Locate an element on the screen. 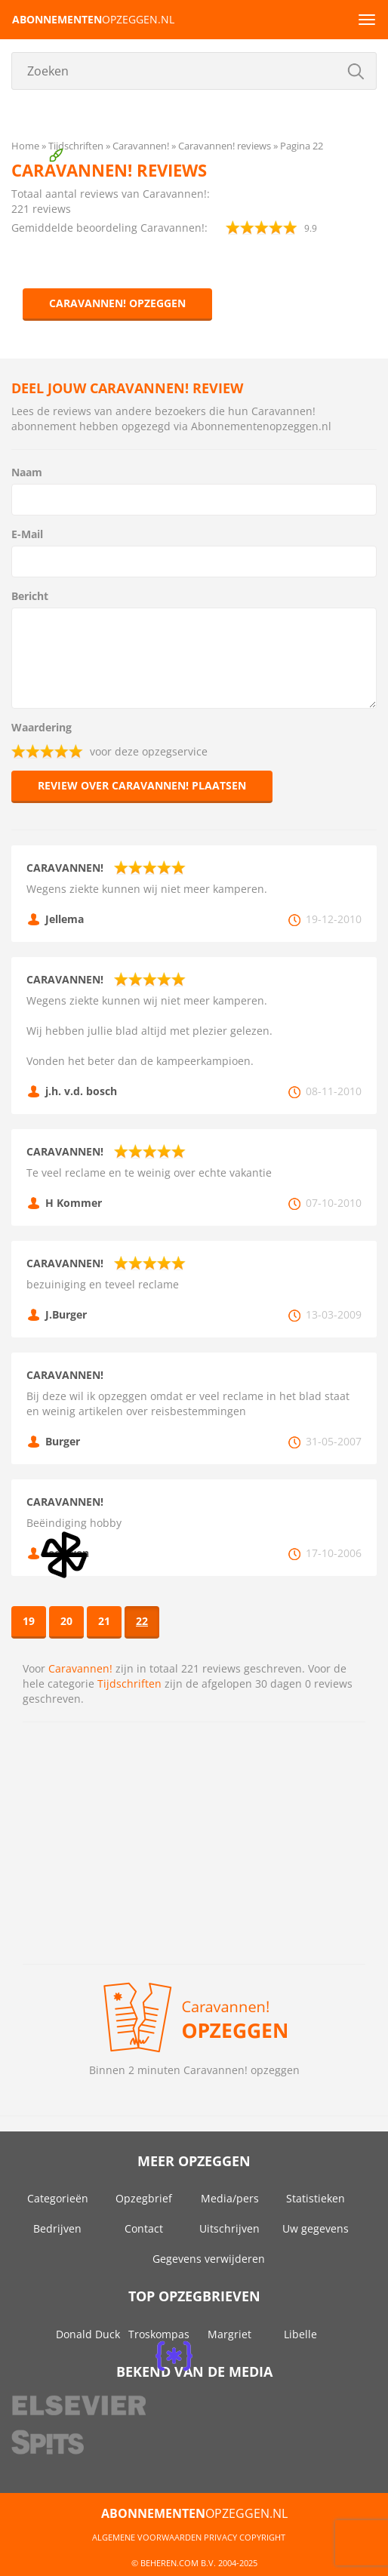  adjust car air conditioning or fan settings is located at coordinates (64, 1555).